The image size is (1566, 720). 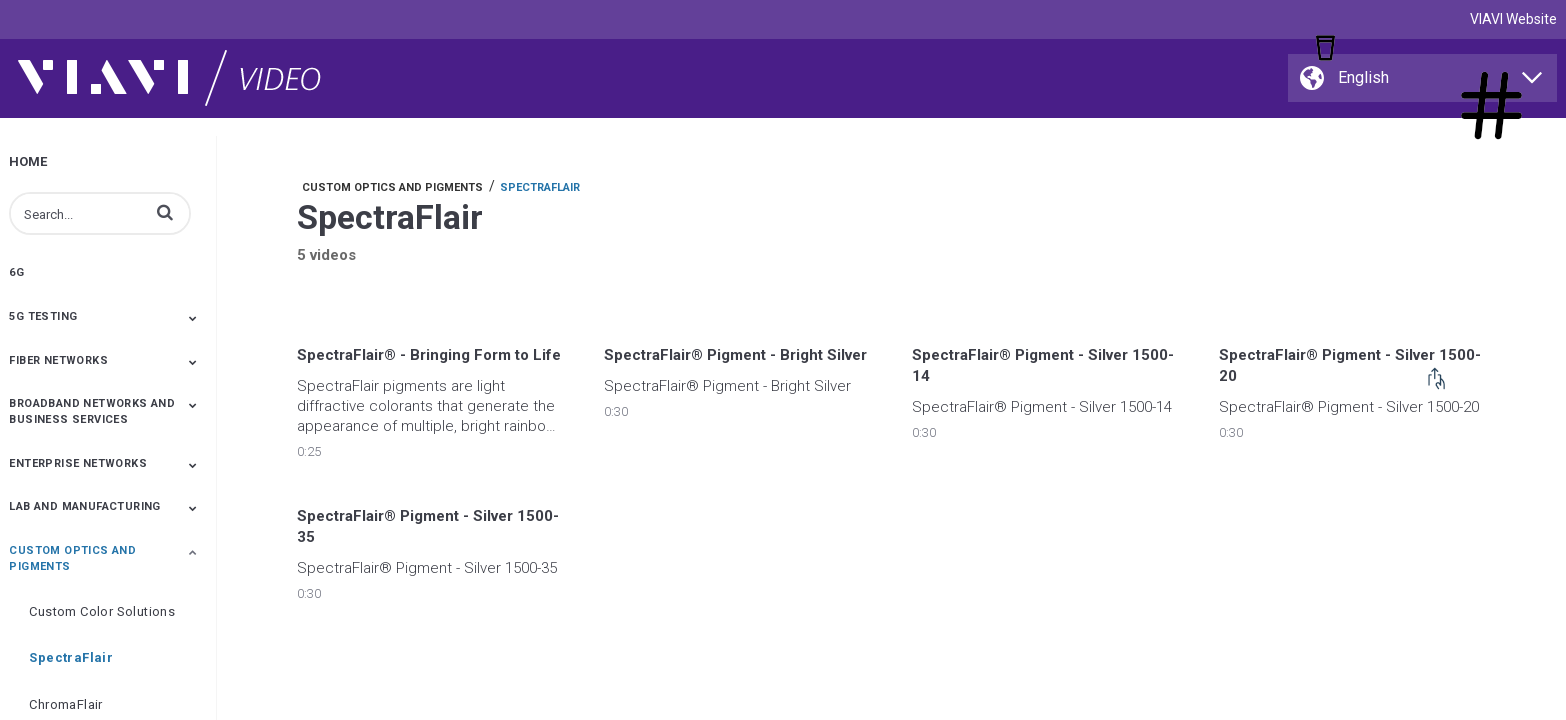 What do you see at coordinates (1435, 378) in the screenshot?
I see `deposit or add funds to account` at bounding box center [1435, 378].